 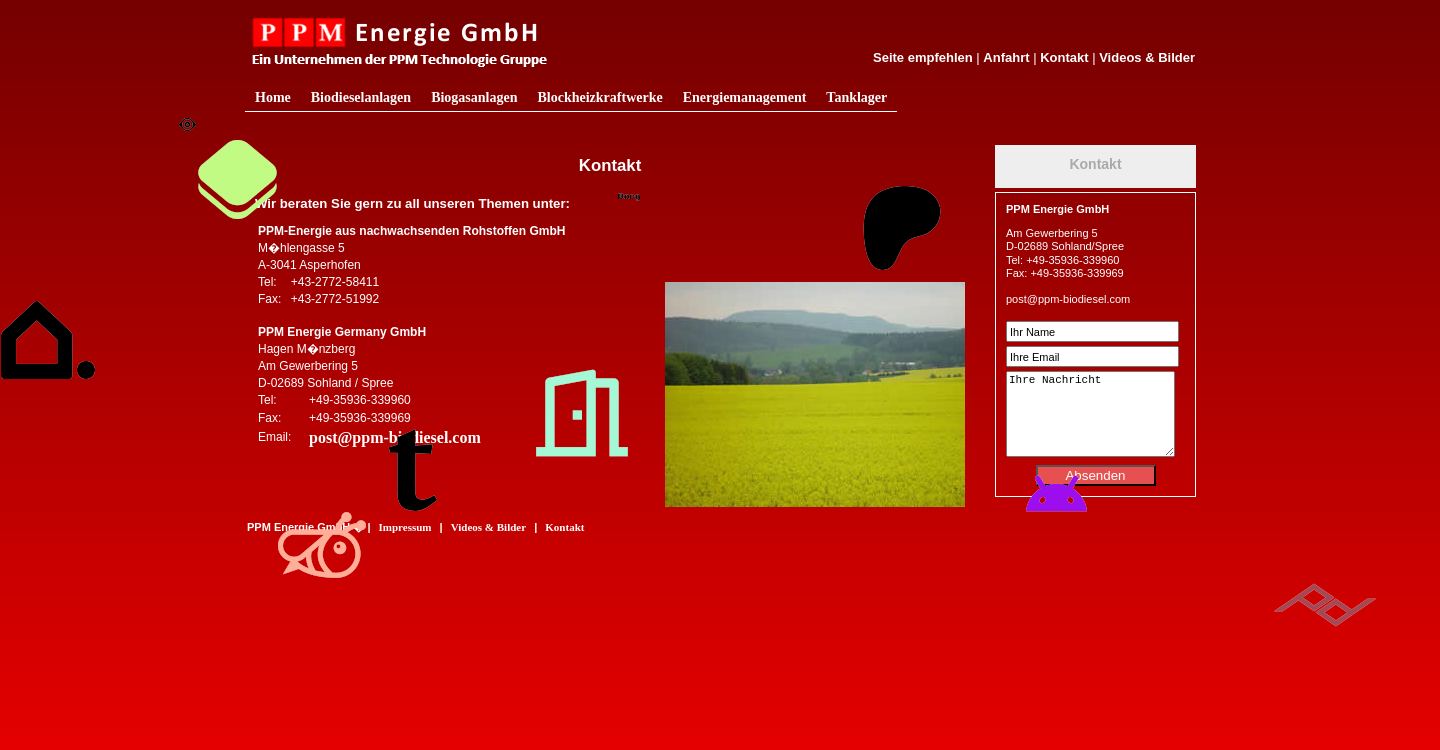 What do you see at coordinates (187, 124) in the screenshot?
I see `phabricator code review and project management platform logo` at bounding box center [187, 124].